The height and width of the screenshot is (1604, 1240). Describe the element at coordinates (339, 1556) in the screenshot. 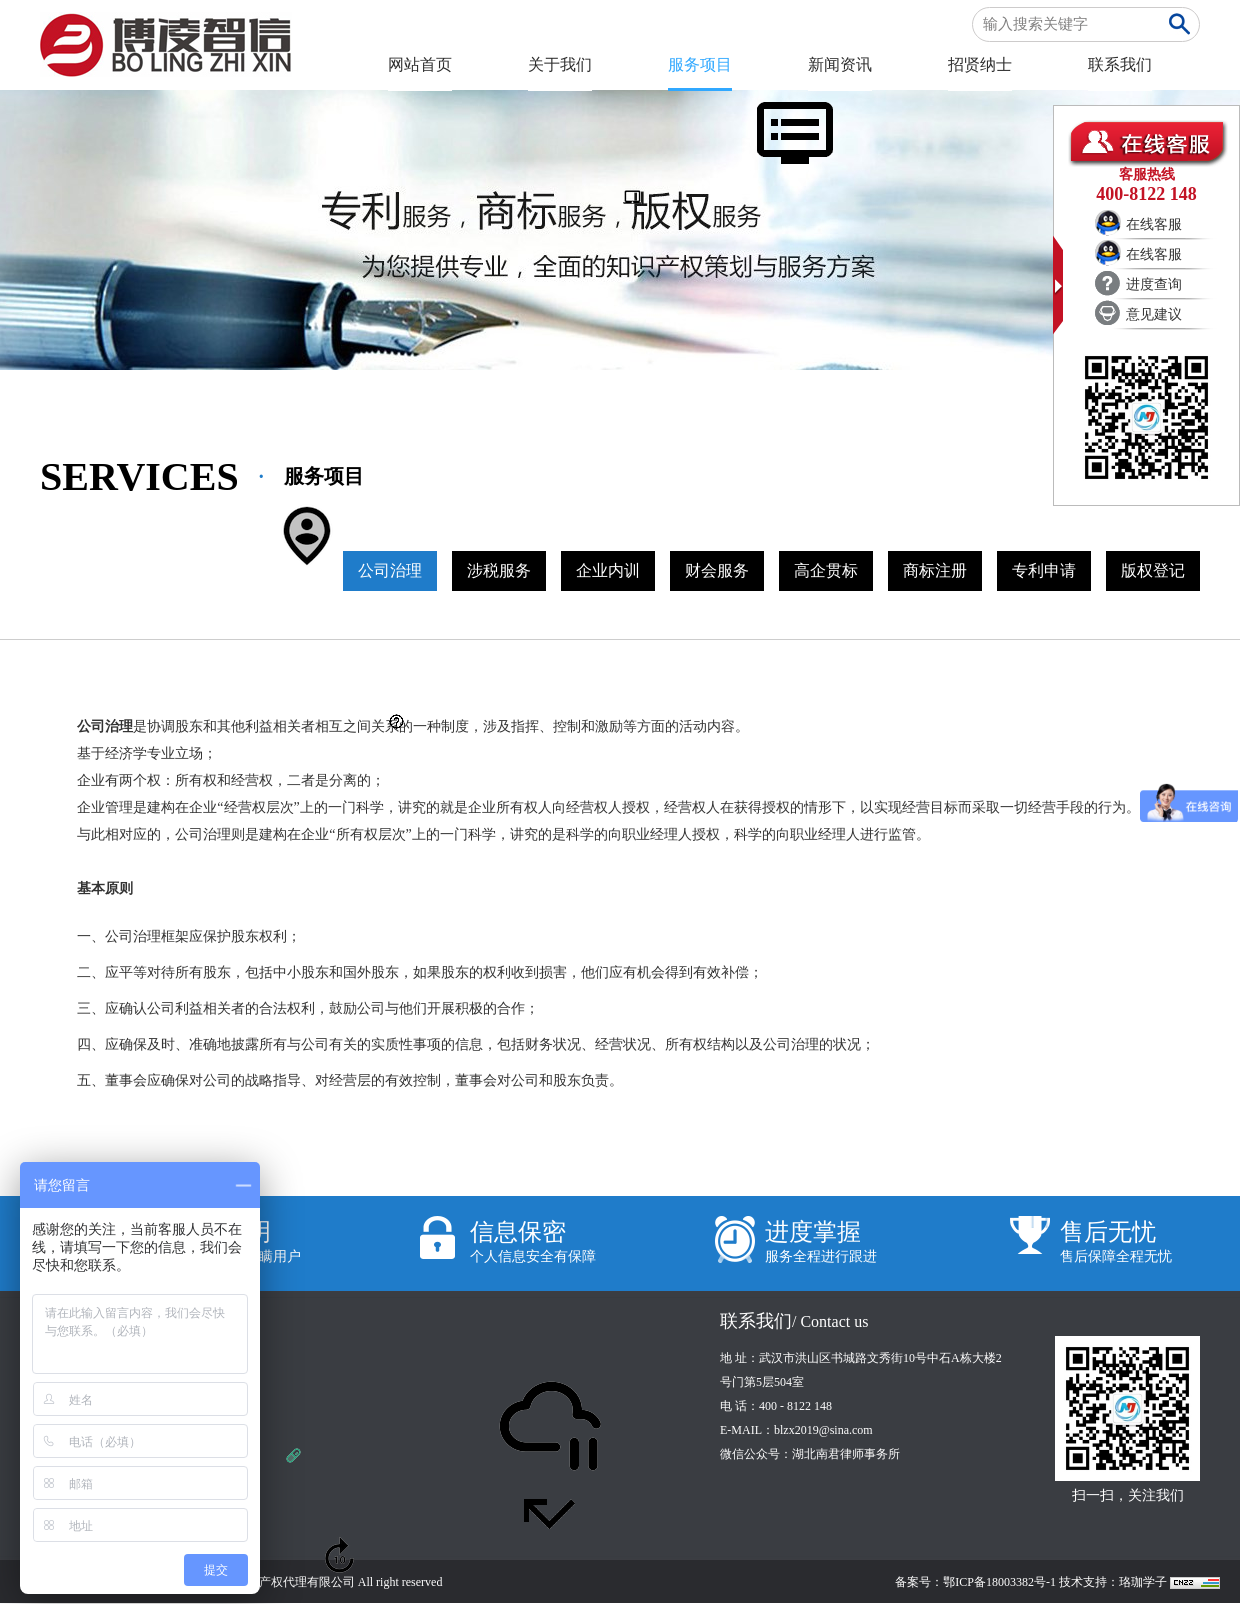

I see `skip forward 10 seconds in media playback` at that location.